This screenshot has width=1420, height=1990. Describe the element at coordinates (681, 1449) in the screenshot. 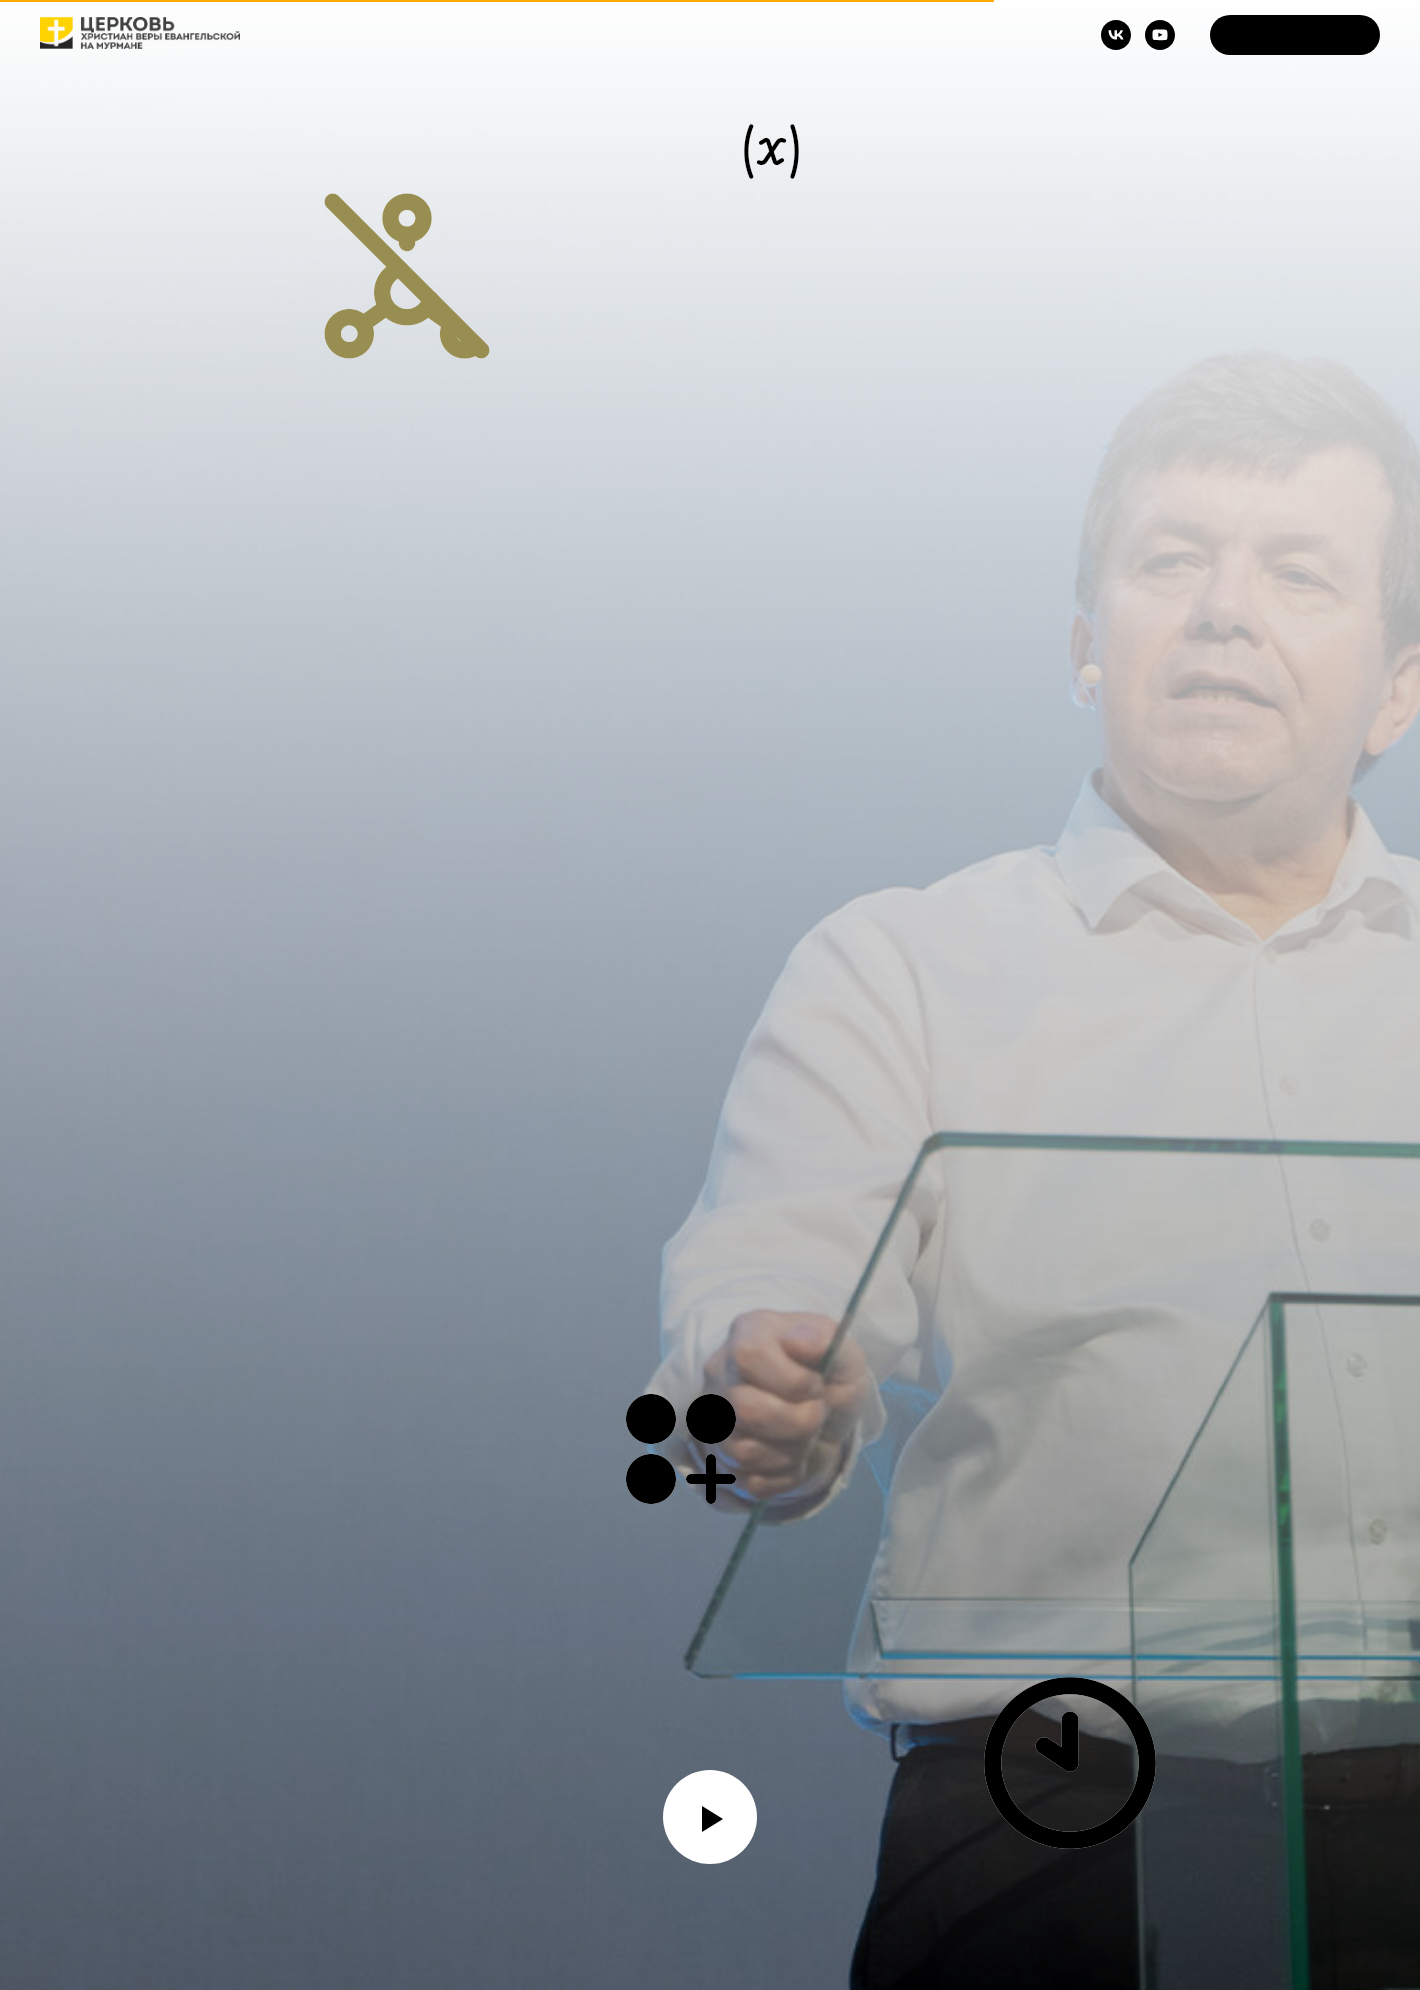

I see `add a new item to a group or collection` at that location.